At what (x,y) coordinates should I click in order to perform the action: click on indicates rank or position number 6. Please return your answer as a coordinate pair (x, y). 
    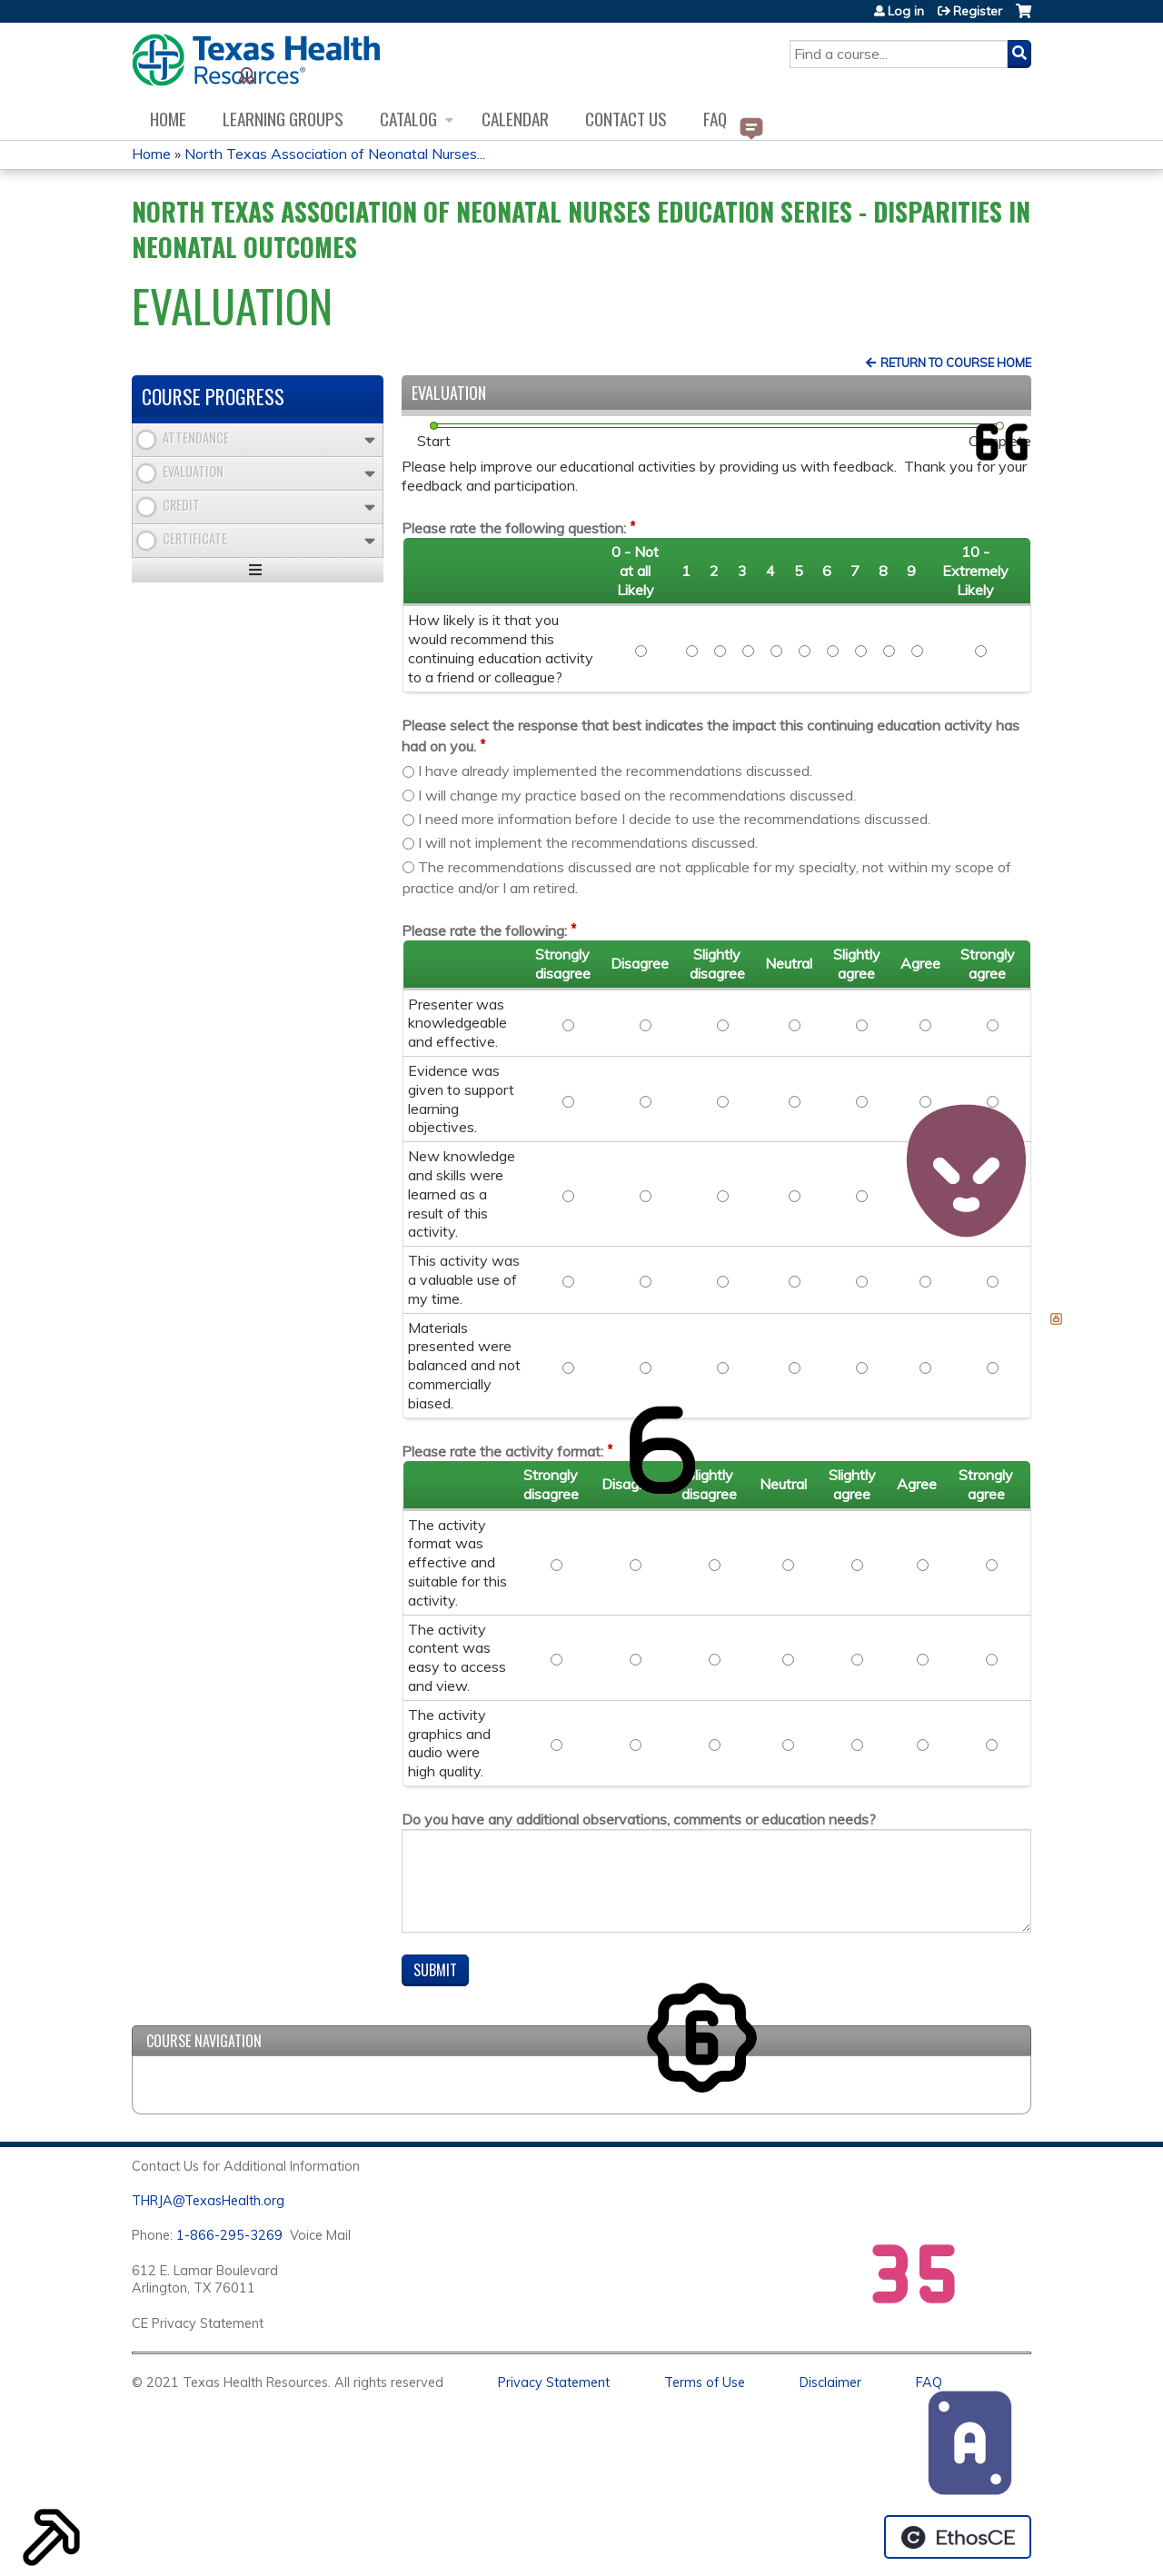
    Looking at the image, I should click on (701, 2037).